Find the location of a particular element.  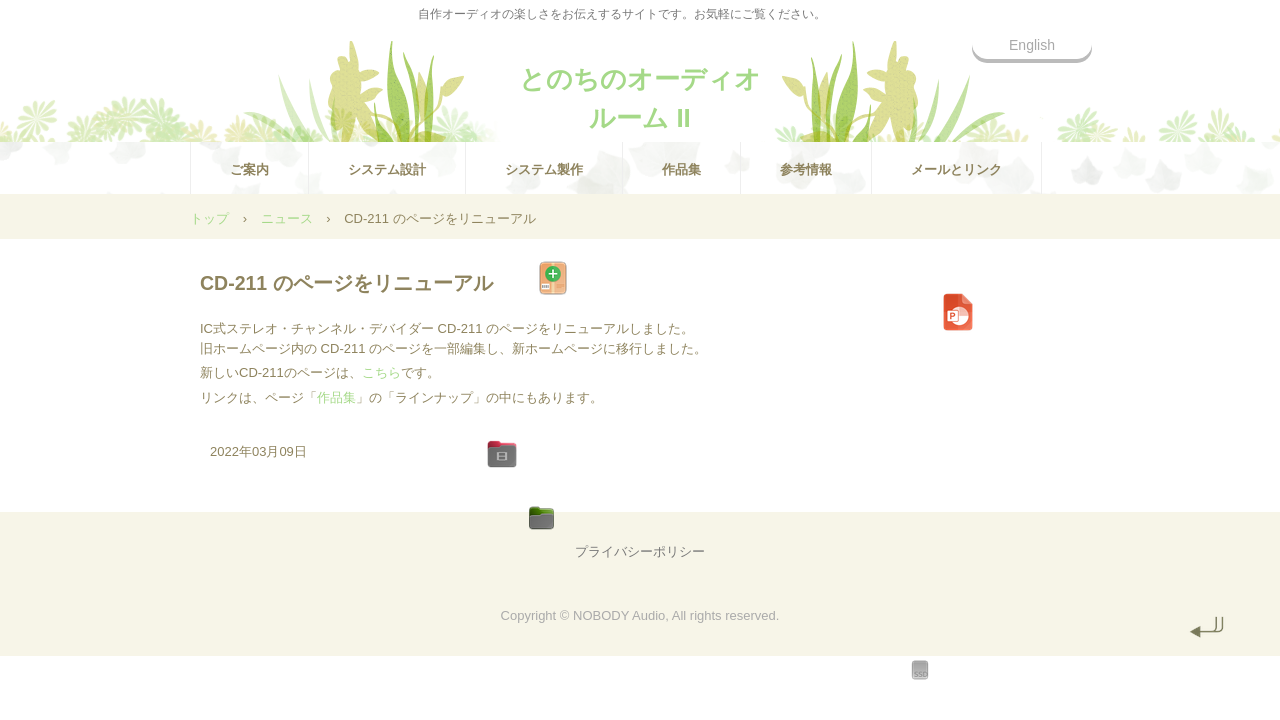

drop files here to add to folder is located at coordinates (541, 517).